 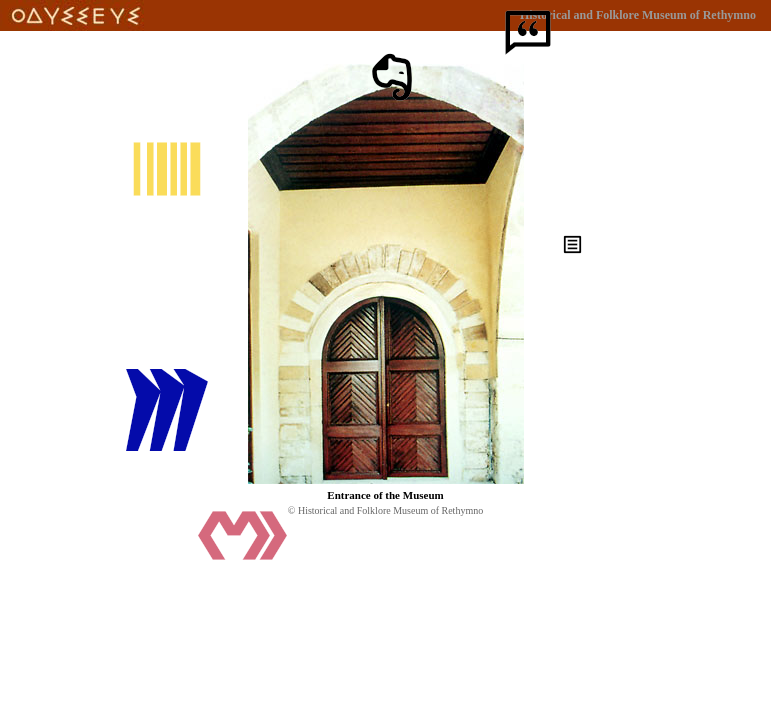 I want to click on view quoted messages or replies, so click(x=528, y=31).